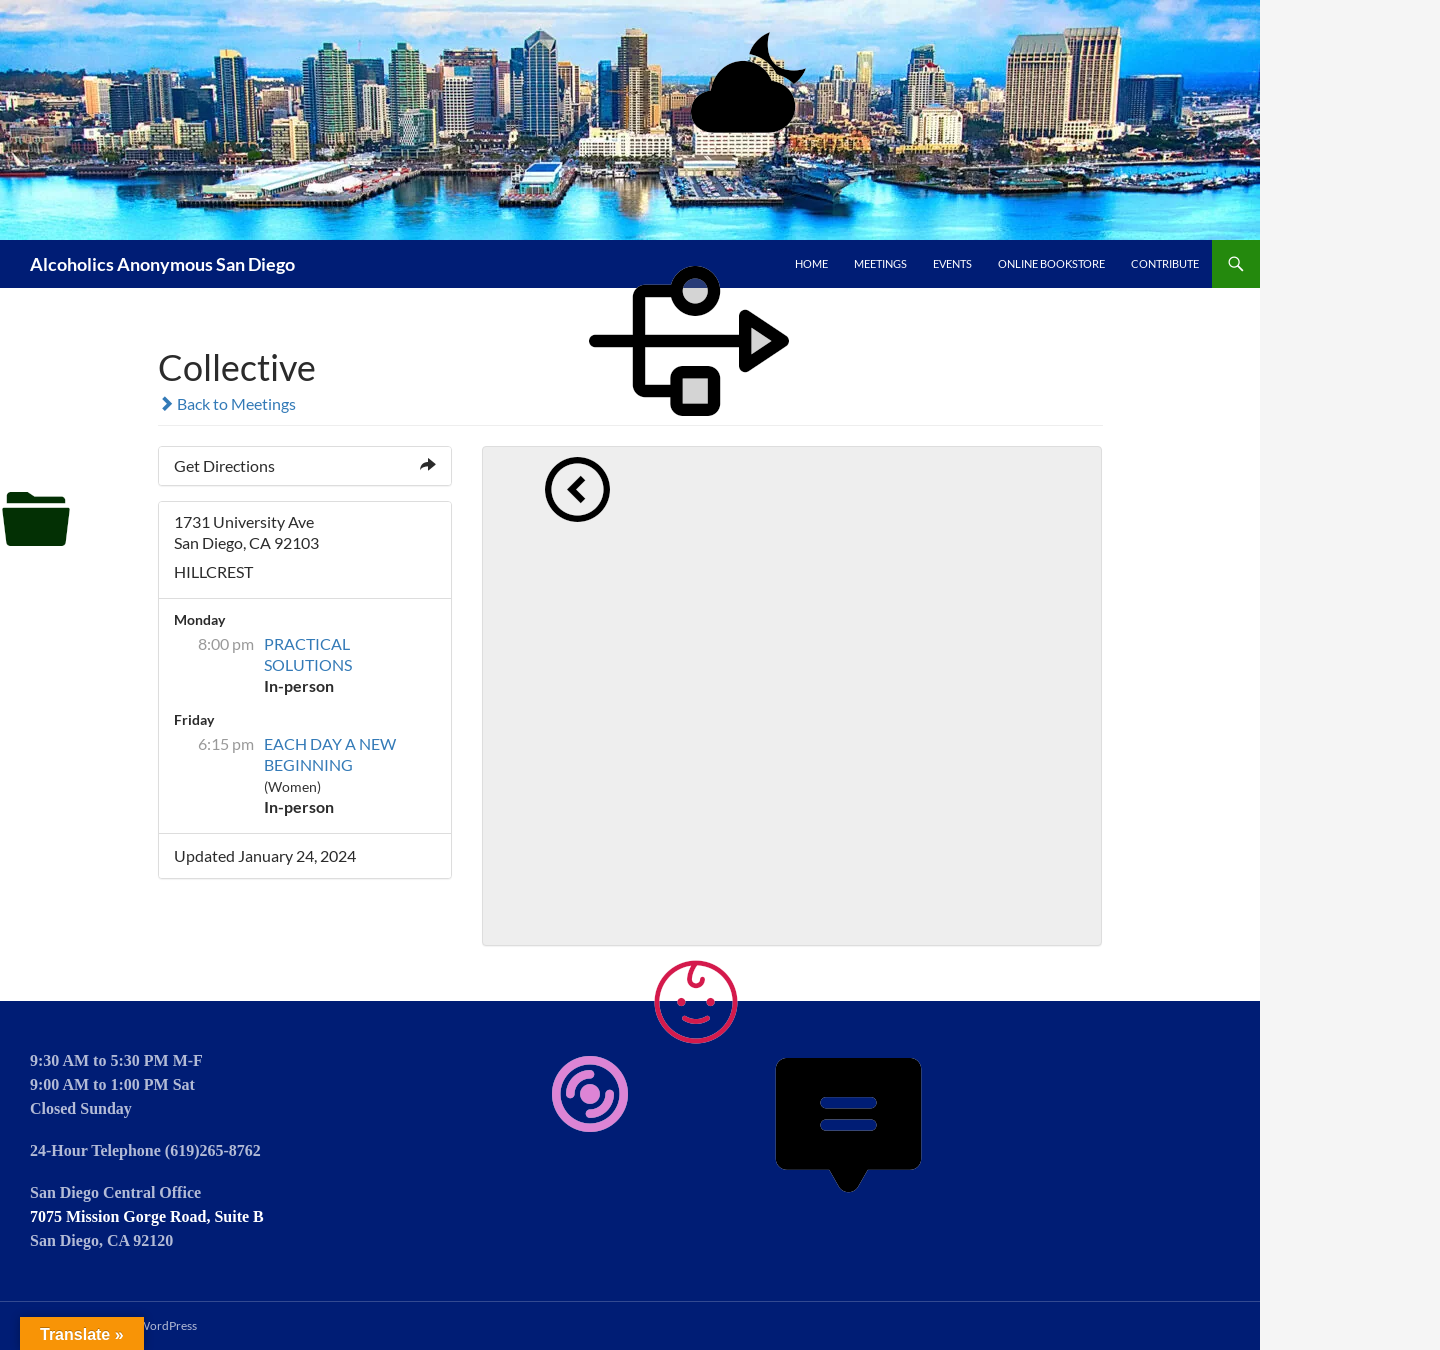 The image size is (1440, 1350). I want to click on play or browse music library, so click(590, 1094).